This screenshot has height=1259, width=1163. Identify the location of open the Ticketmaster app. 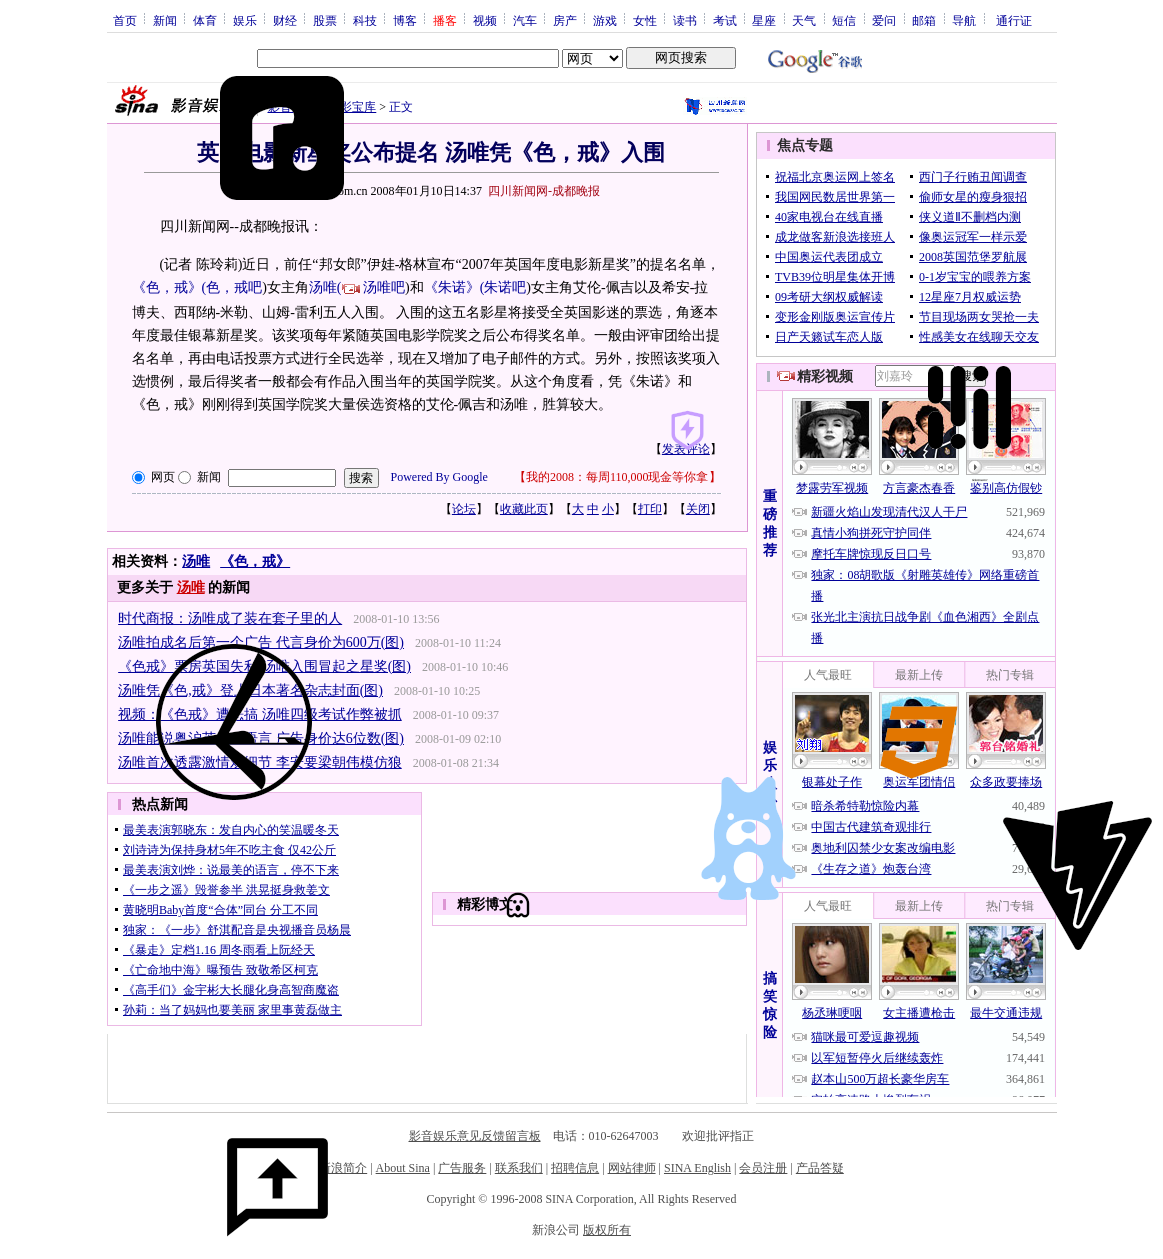
(980, 480).